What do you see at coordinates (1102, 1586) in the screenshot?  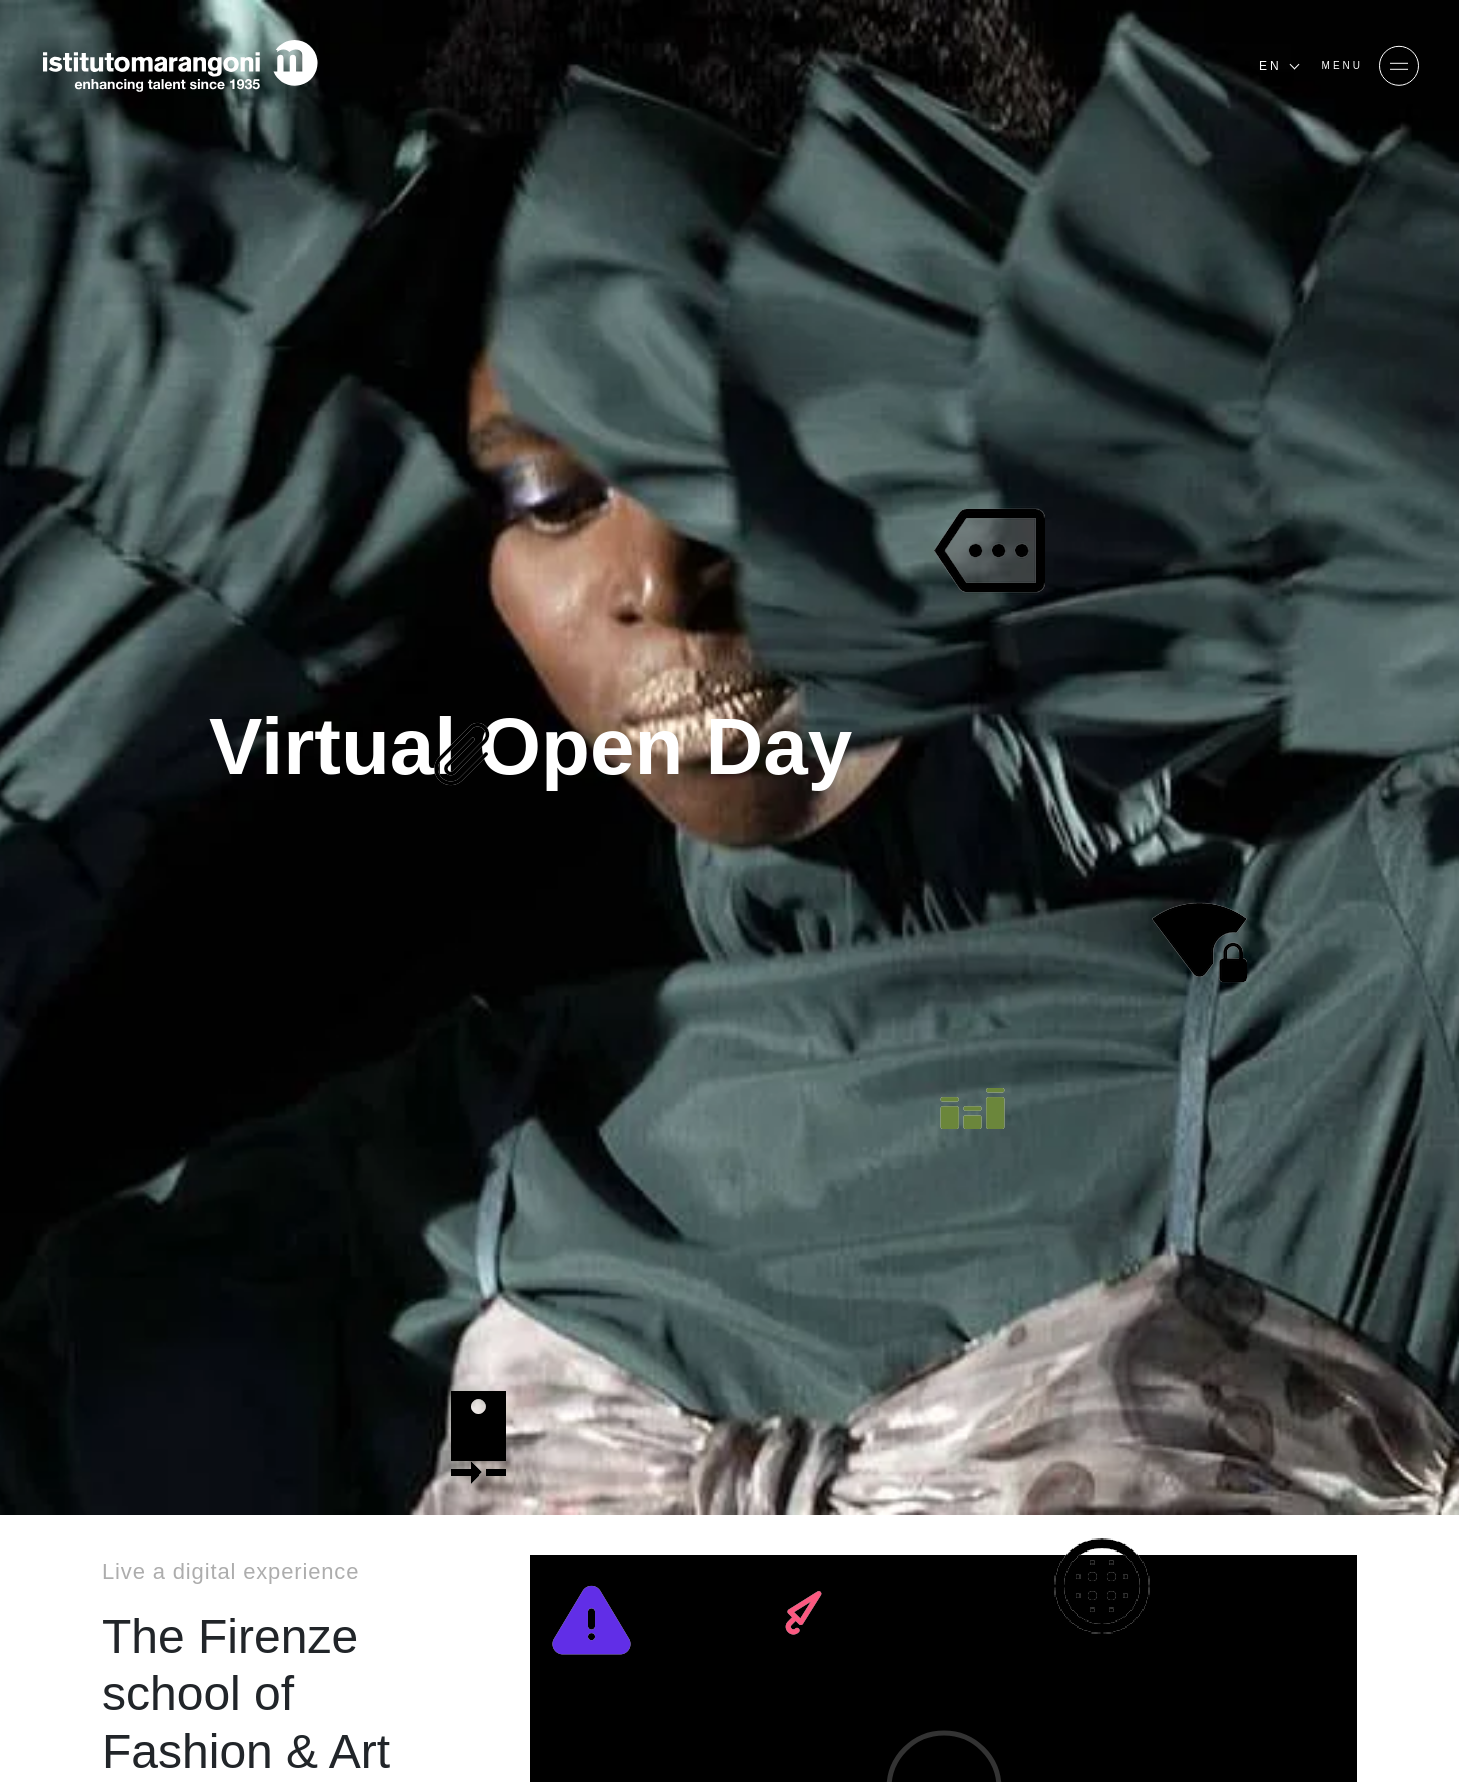 I see `apply circular blur effect to image` at bounding box center [1102, 1586].